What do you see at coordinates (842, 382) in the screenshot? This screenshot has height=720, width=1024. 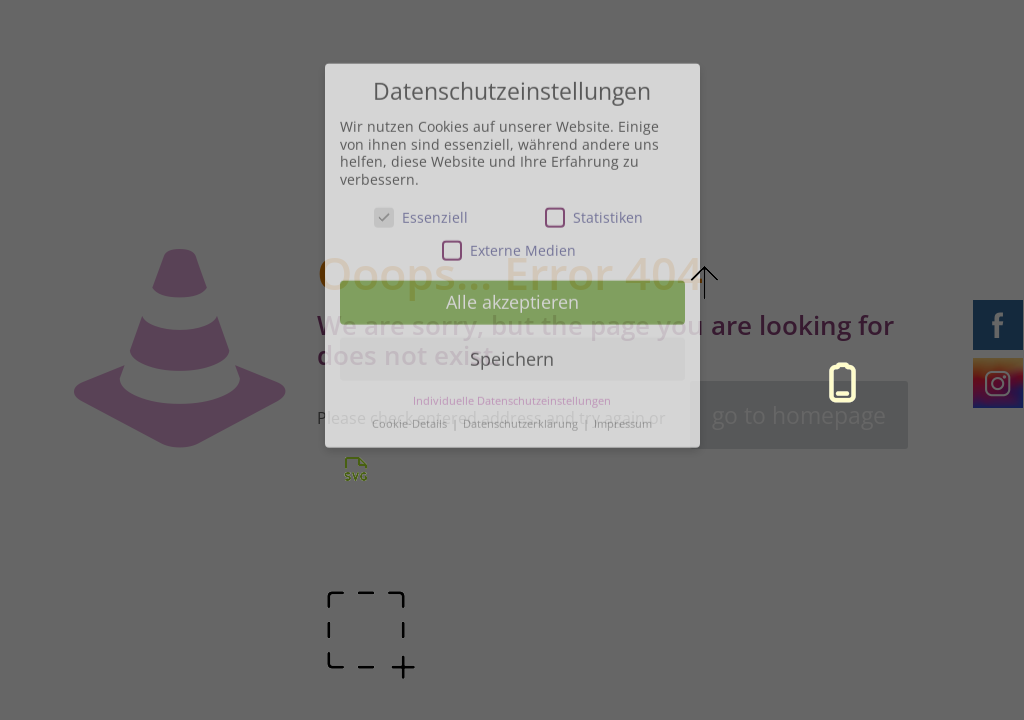 I see `indicates low battery level` at bounding box center [842, 382].